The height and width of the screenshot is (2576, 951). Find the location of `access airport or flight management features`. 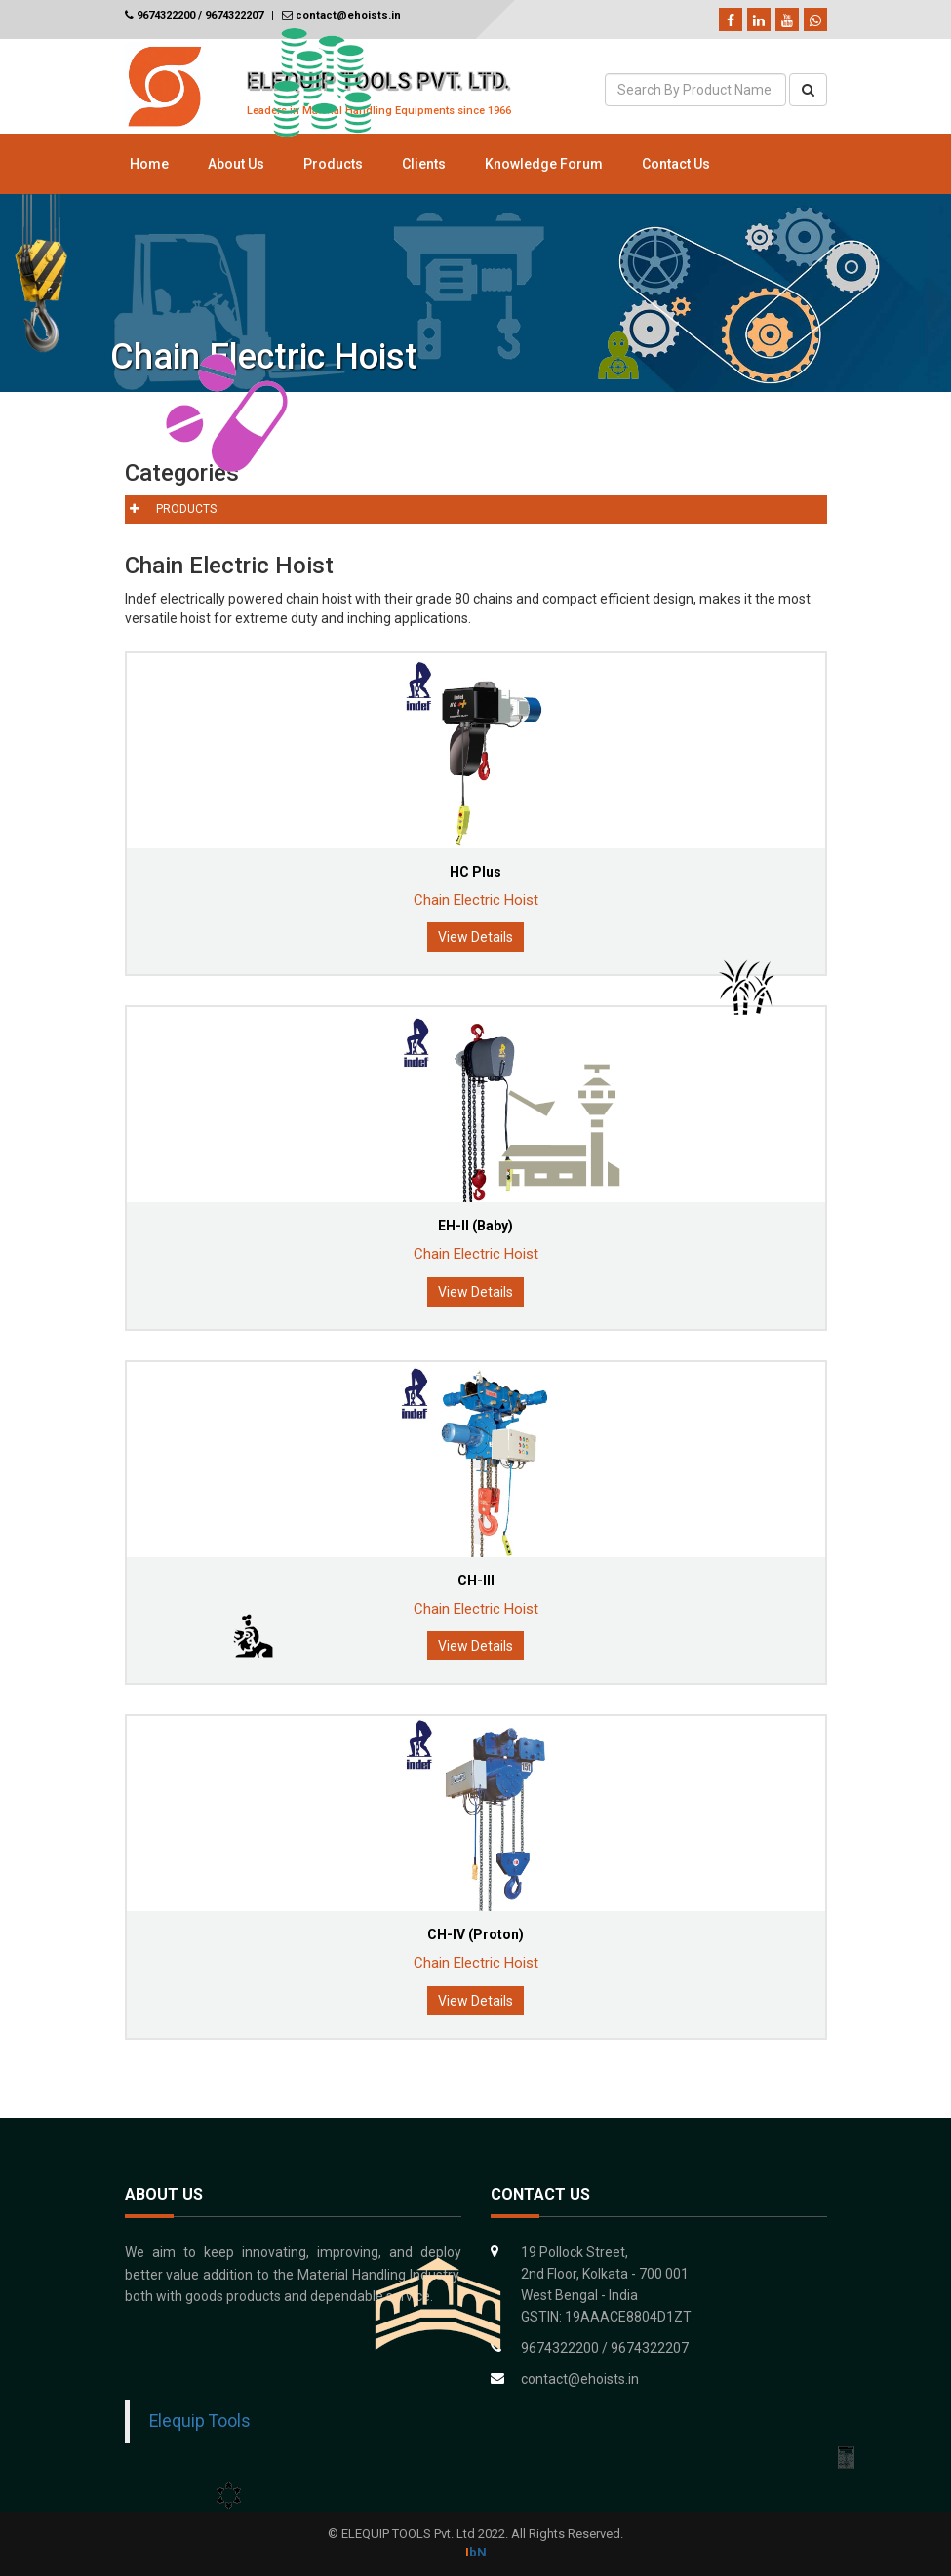

access airport or flight management features is located at coordinates (559, 1125).